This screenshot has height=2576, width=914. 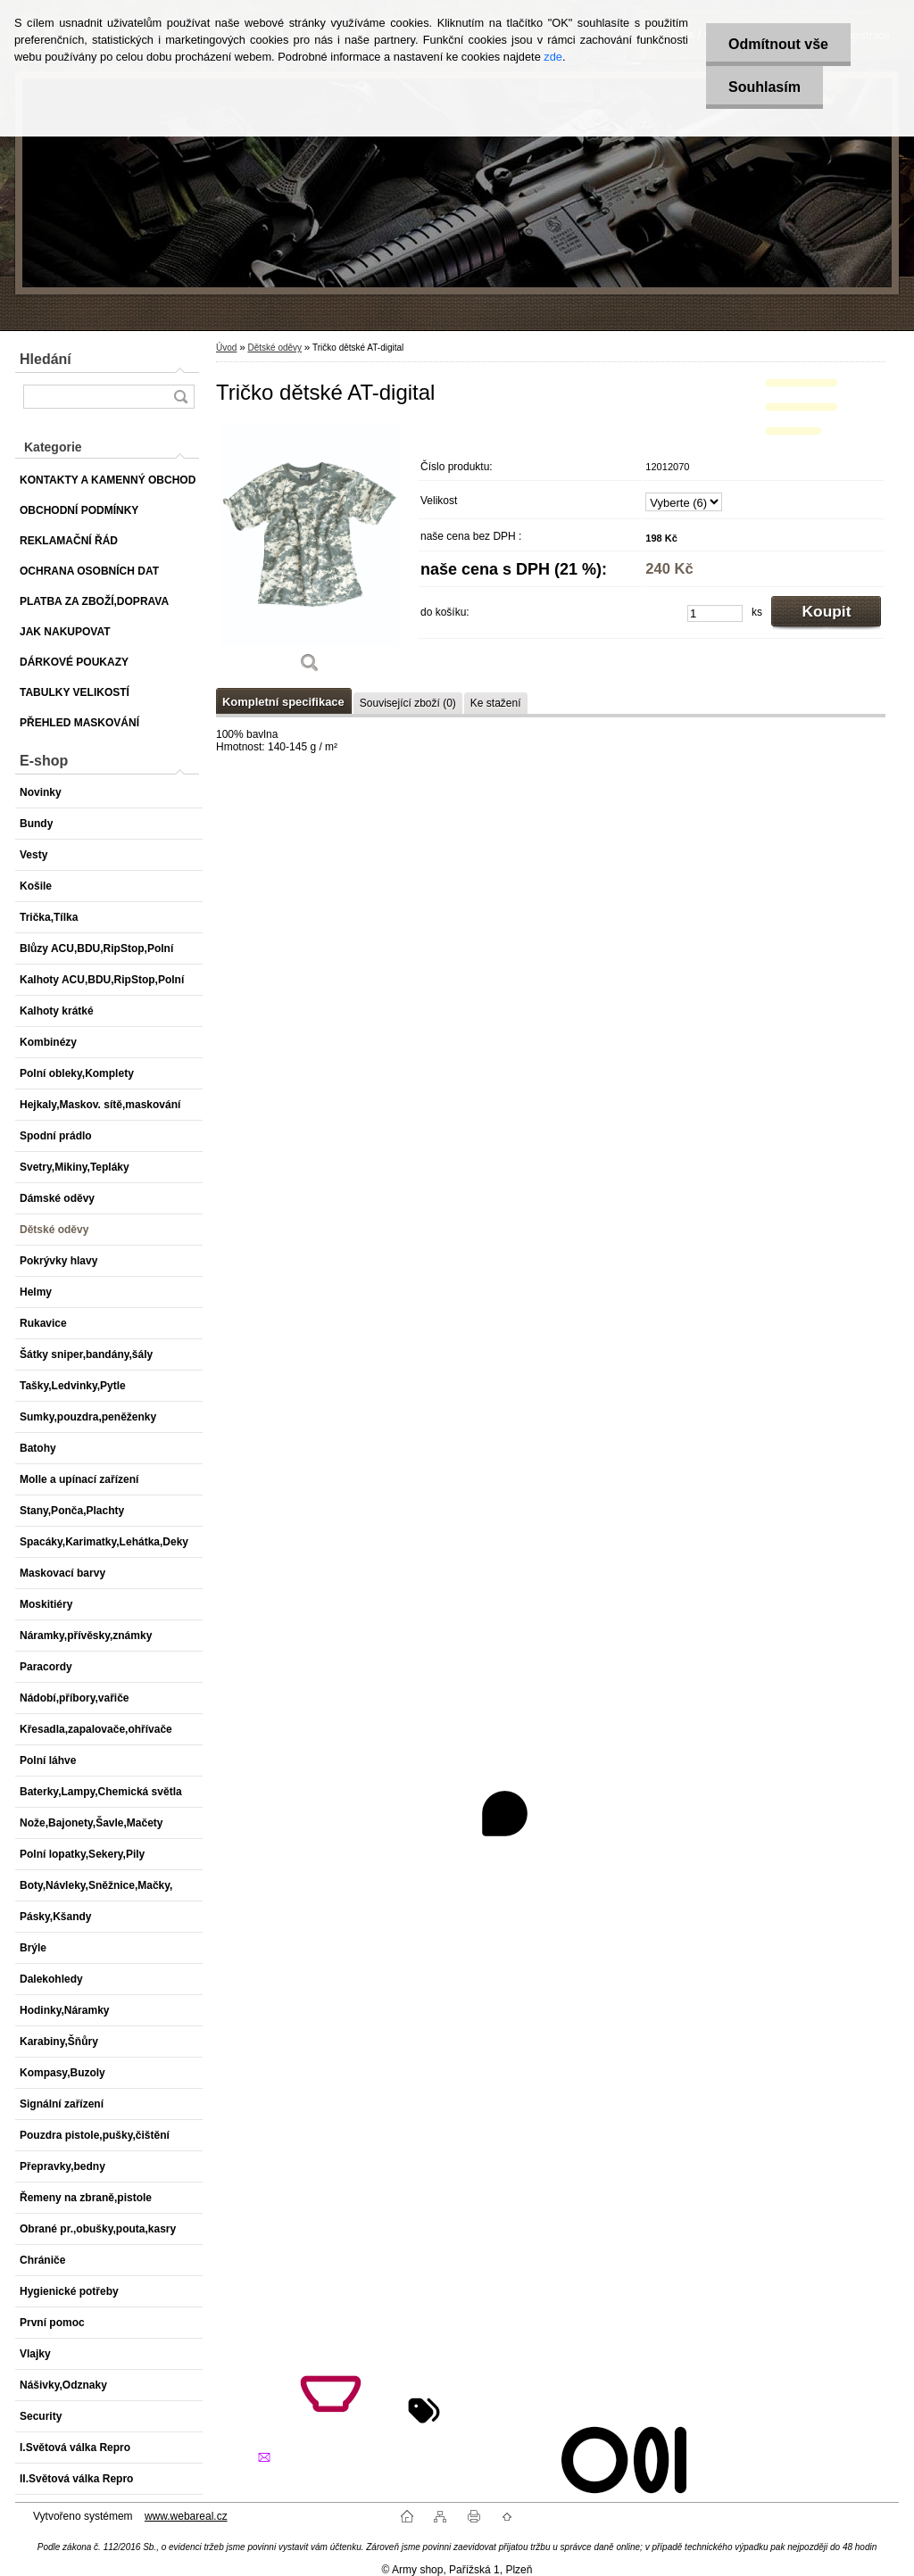 What do you see at coordinates (624, 2460) in the screenshot?
I see `open the Medium app` at bounding box center [624, 2460].